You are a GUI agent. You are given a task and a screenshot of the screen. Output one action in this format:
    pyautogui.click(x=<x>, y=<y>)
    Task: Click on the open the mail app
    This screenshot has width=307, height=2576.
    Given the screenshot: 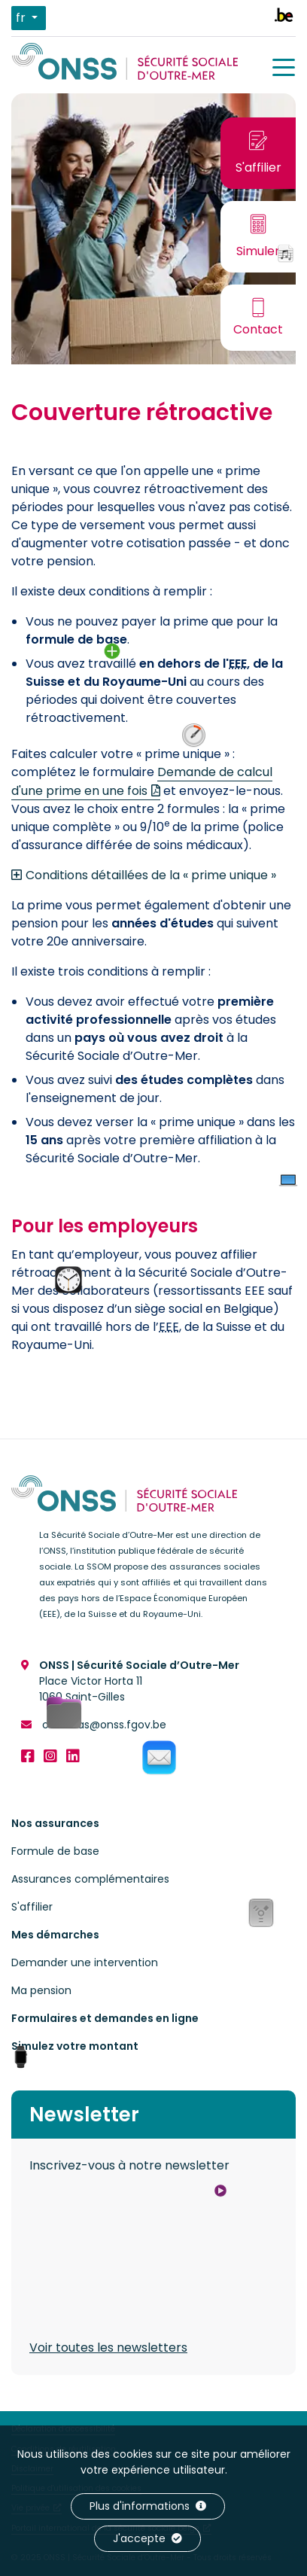 What is the action you would take?
    pyautogui.click(x=159, y=1757)
    